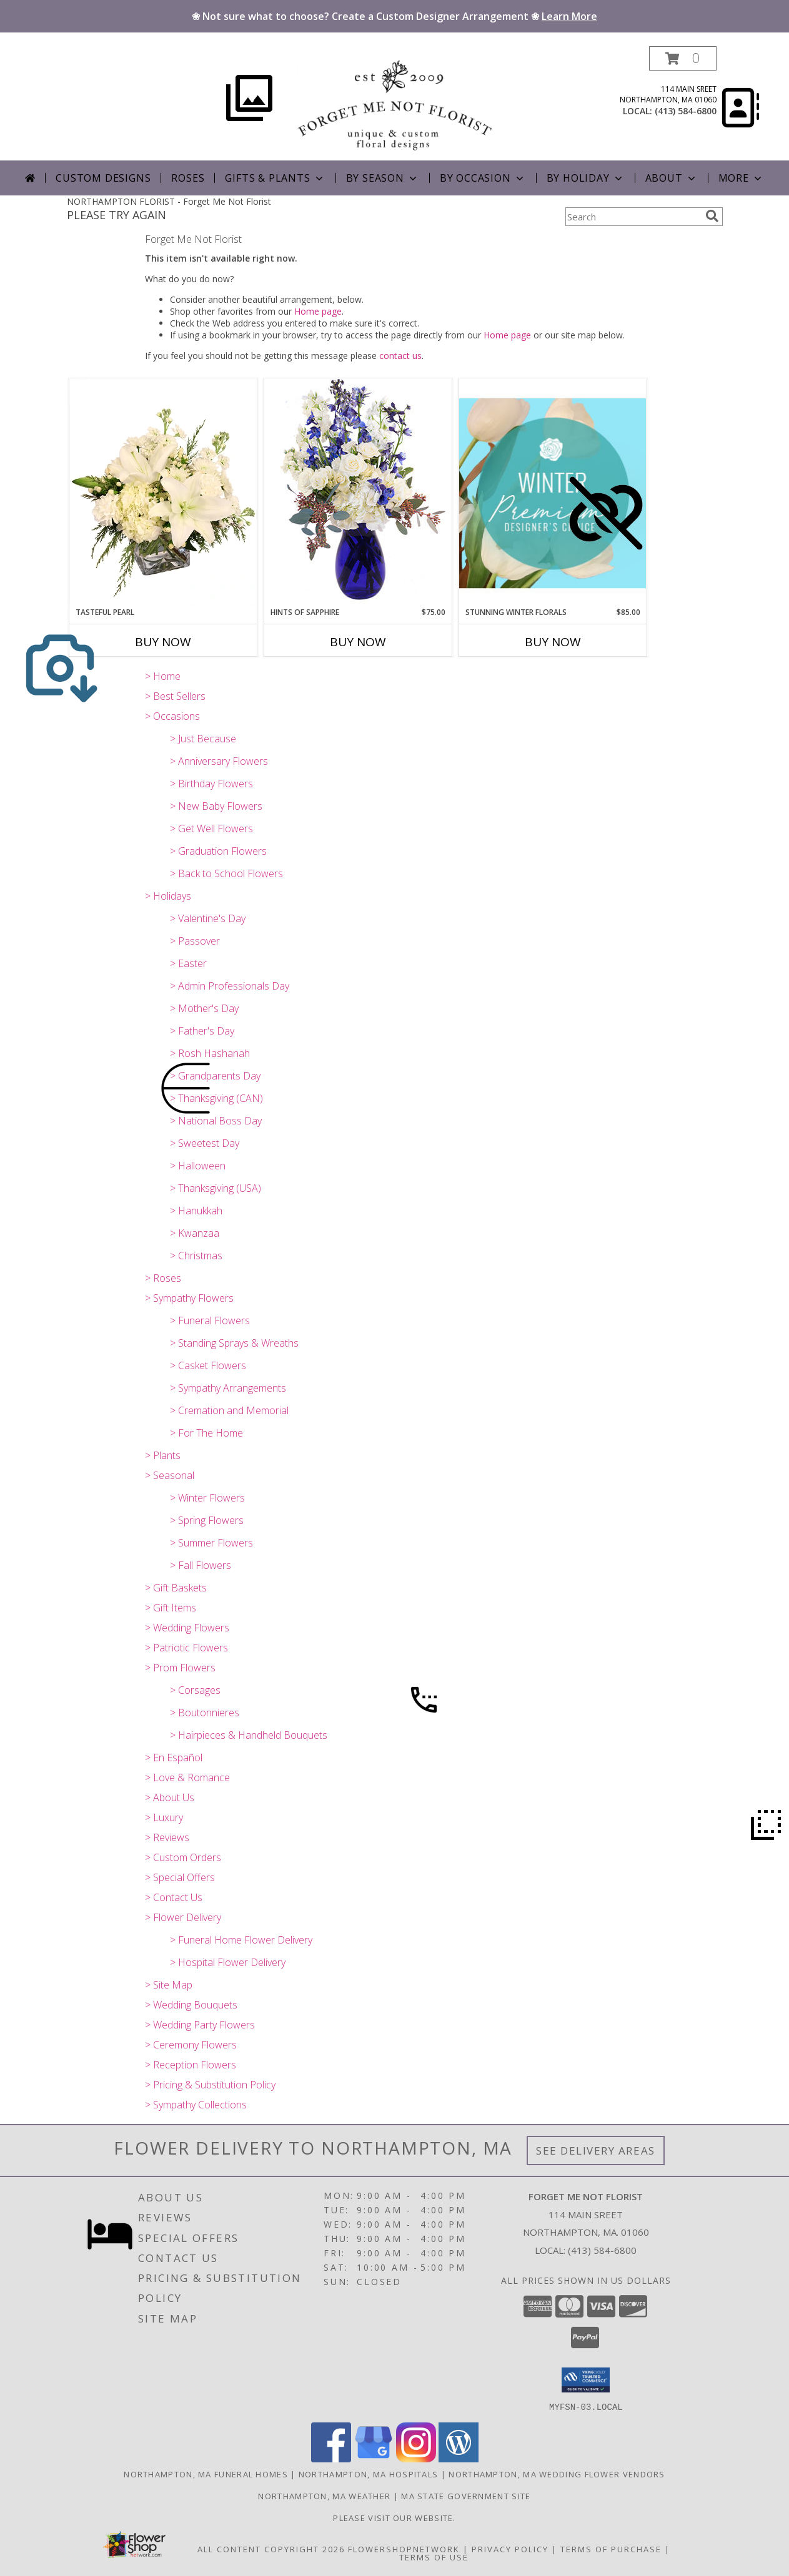  I want to click on disconnect or remove a linked account, so click(606, 513).